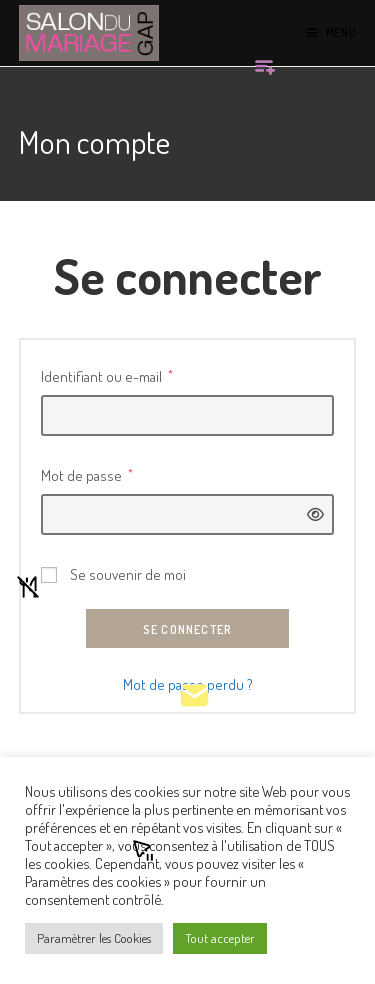 This screenshot has height=984, width=375. What do you see at coordinates (142, 849) in the screenshot?
I see `pause cursor tracking or pointer activity` at bounding box center [142, 849].